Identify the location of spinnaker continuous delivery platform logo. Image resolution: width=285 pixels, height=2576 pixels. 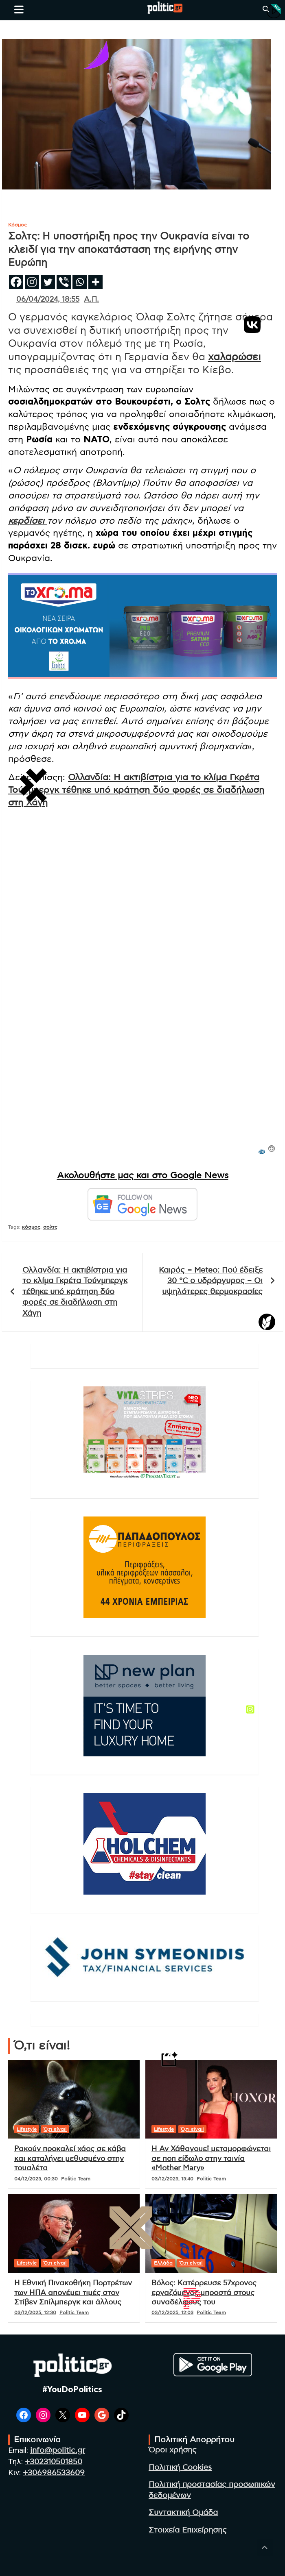
(95, 55).